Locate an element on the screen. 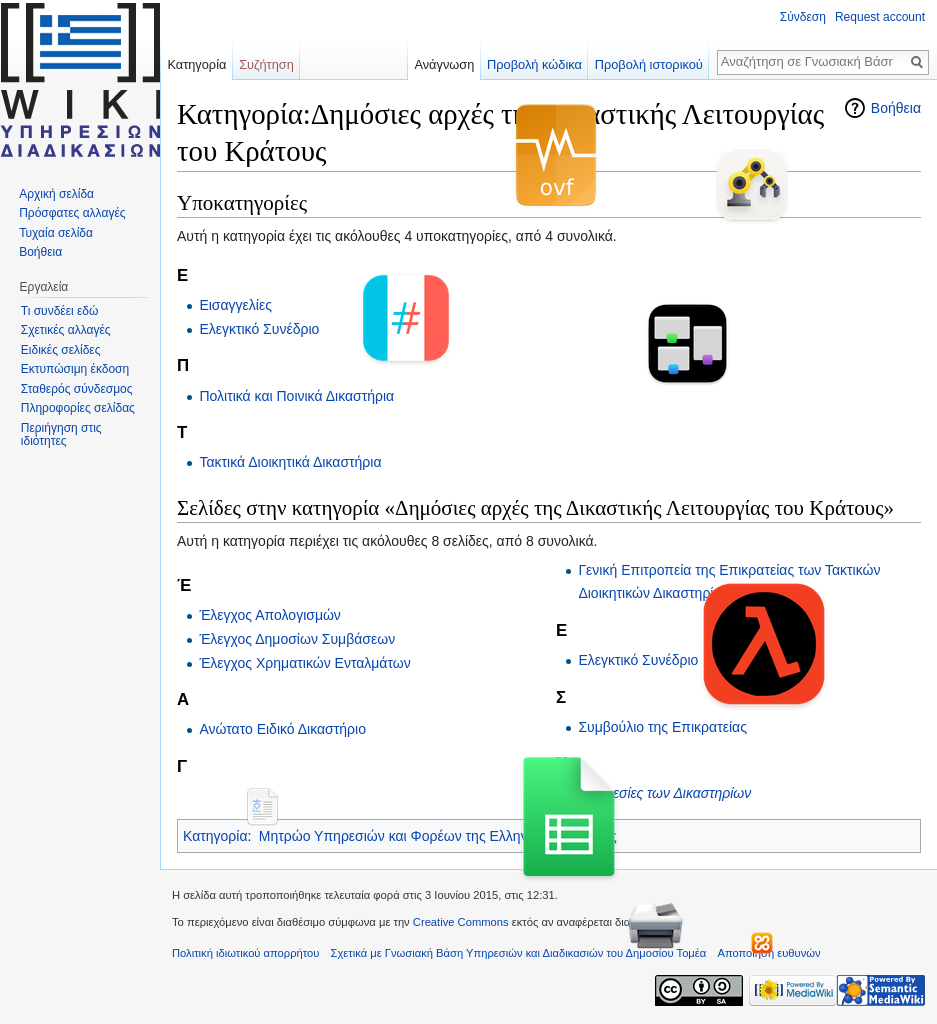 This screenshot has width=937, height=1024. open a Hangul Word Processor (.hwp) document is located at coordinates (262, 806).